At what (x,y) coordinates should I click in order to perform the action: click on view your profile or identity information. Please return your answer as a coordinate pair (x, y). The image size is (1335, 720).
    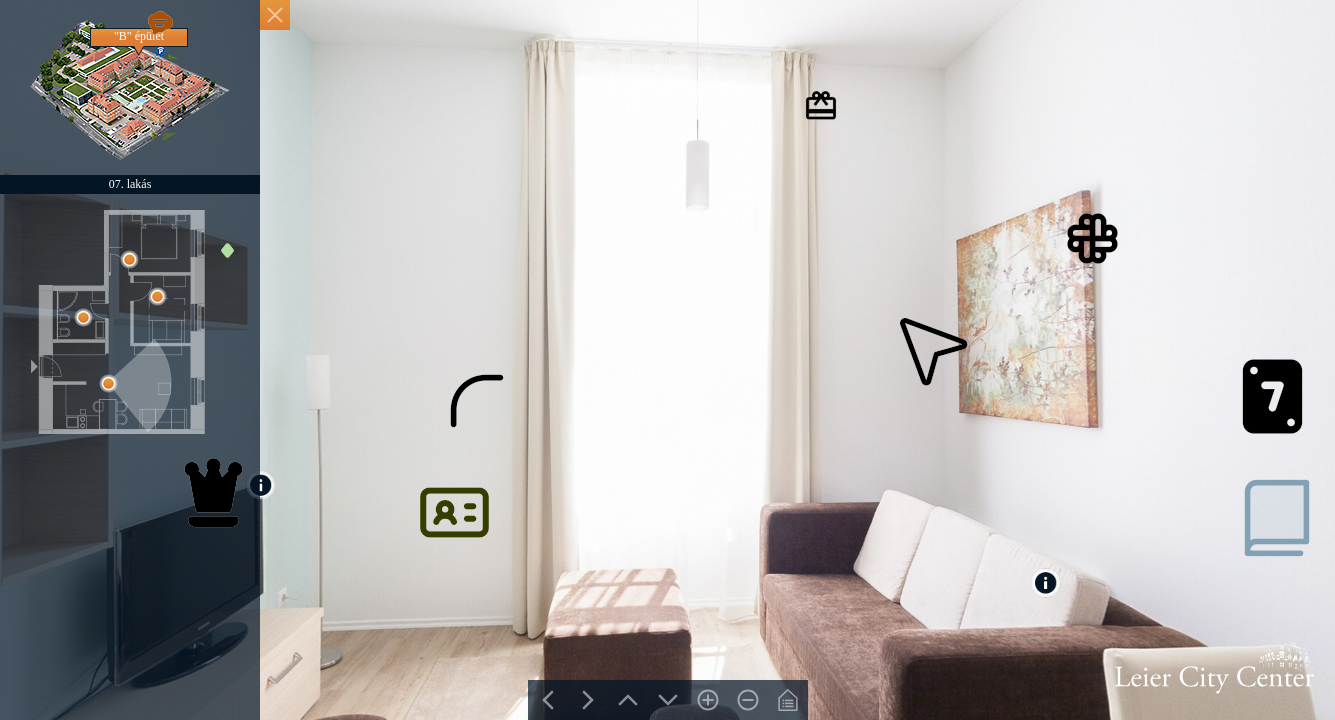
    Looking at the image, I should click on (454, 512).